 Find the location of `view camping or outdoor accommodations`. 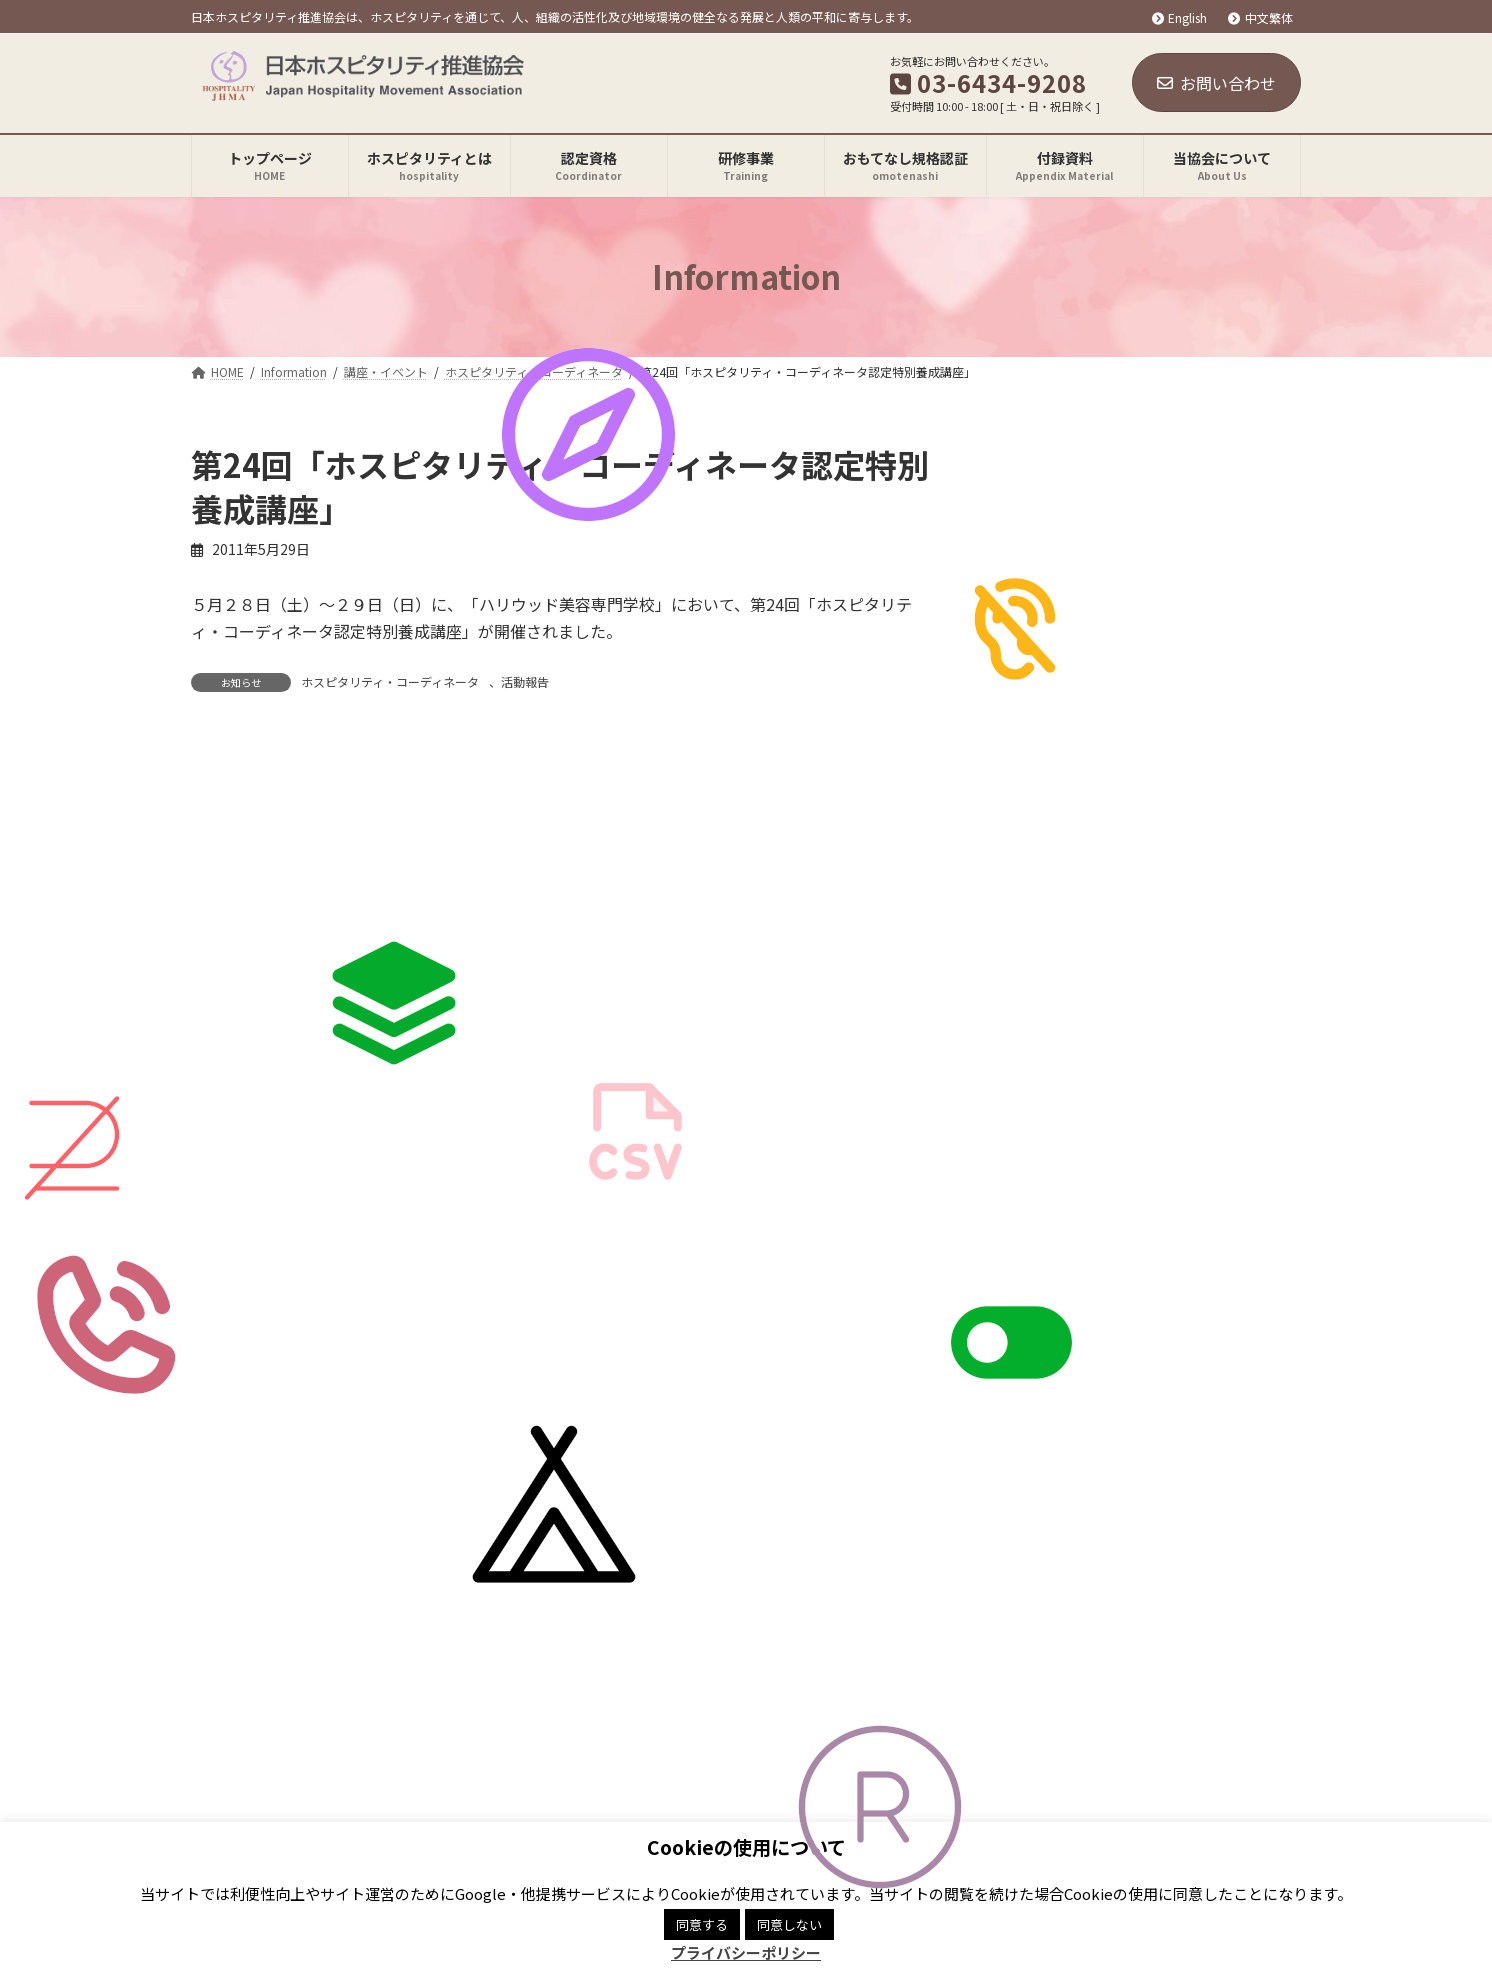

view camping or outdoor accommodations is located at coordinates (554, 1513).